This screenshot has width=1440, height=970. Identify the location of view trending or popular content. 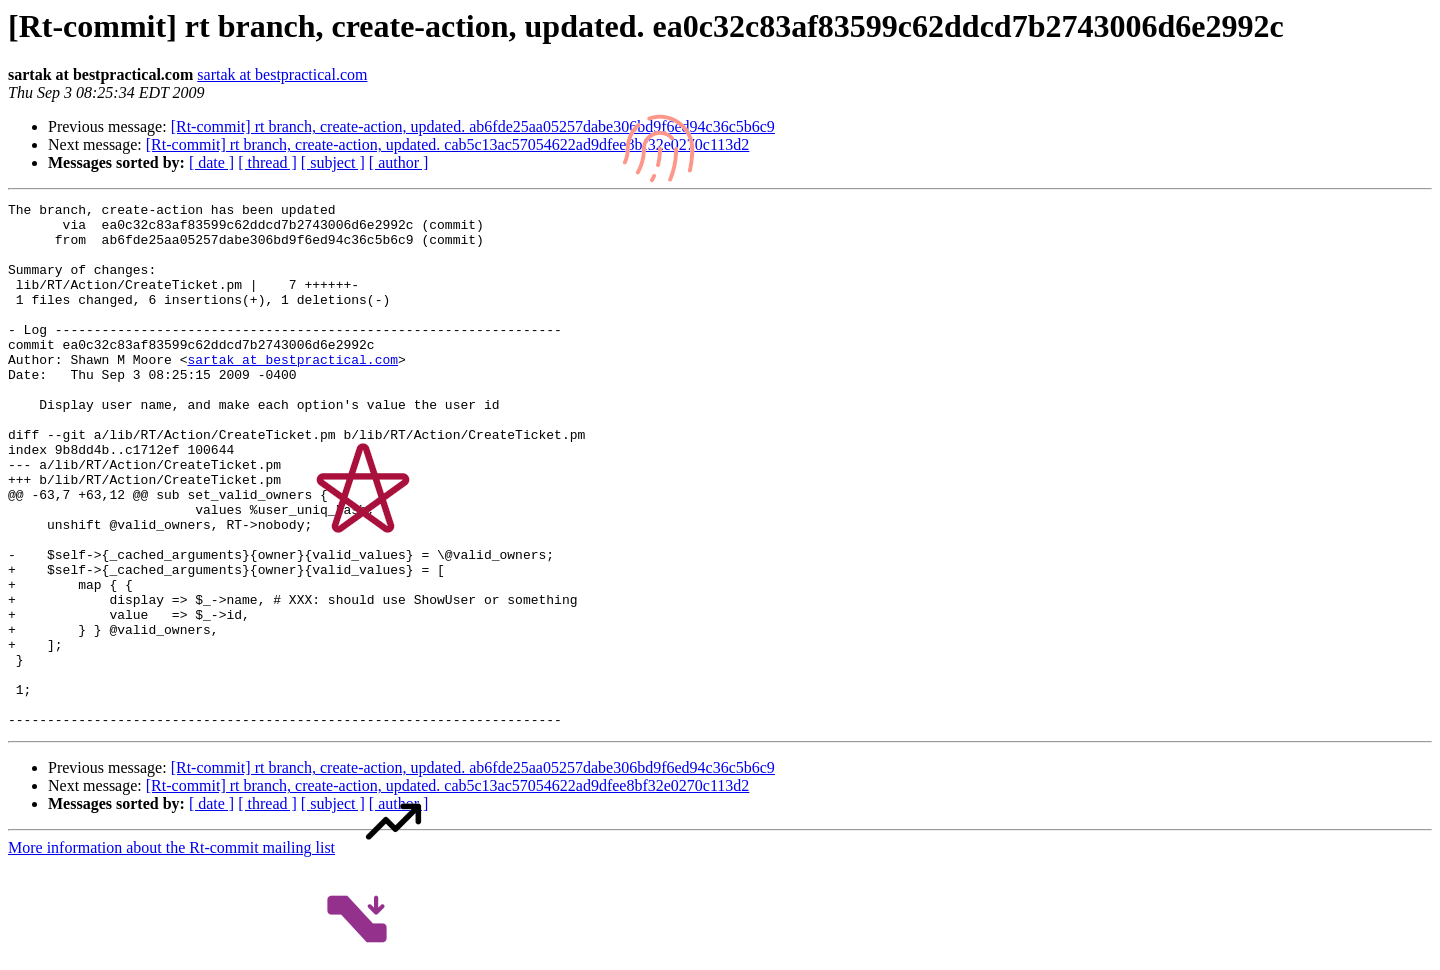
(393, 823).